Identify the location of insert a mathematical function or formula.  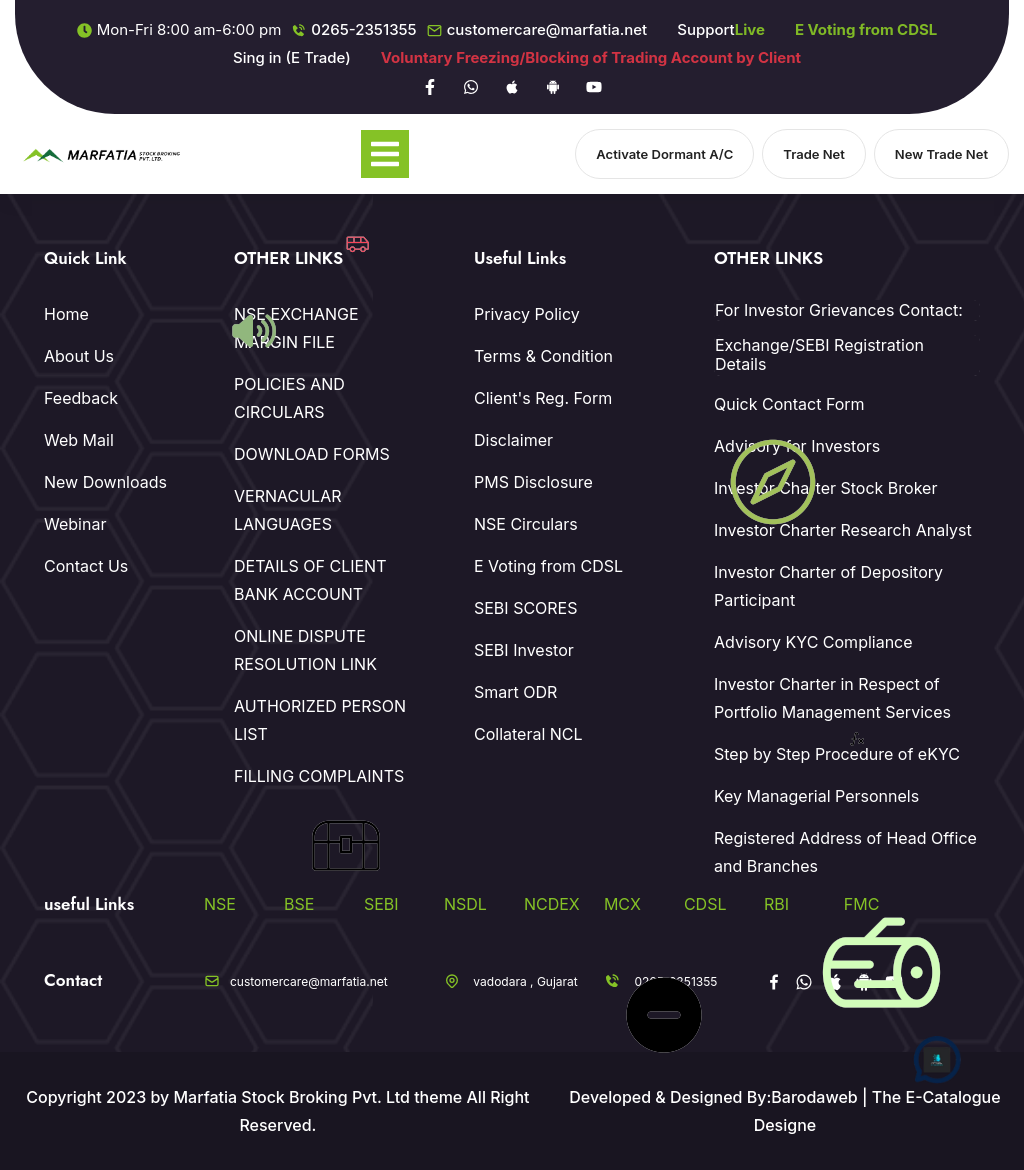
(857, 739).